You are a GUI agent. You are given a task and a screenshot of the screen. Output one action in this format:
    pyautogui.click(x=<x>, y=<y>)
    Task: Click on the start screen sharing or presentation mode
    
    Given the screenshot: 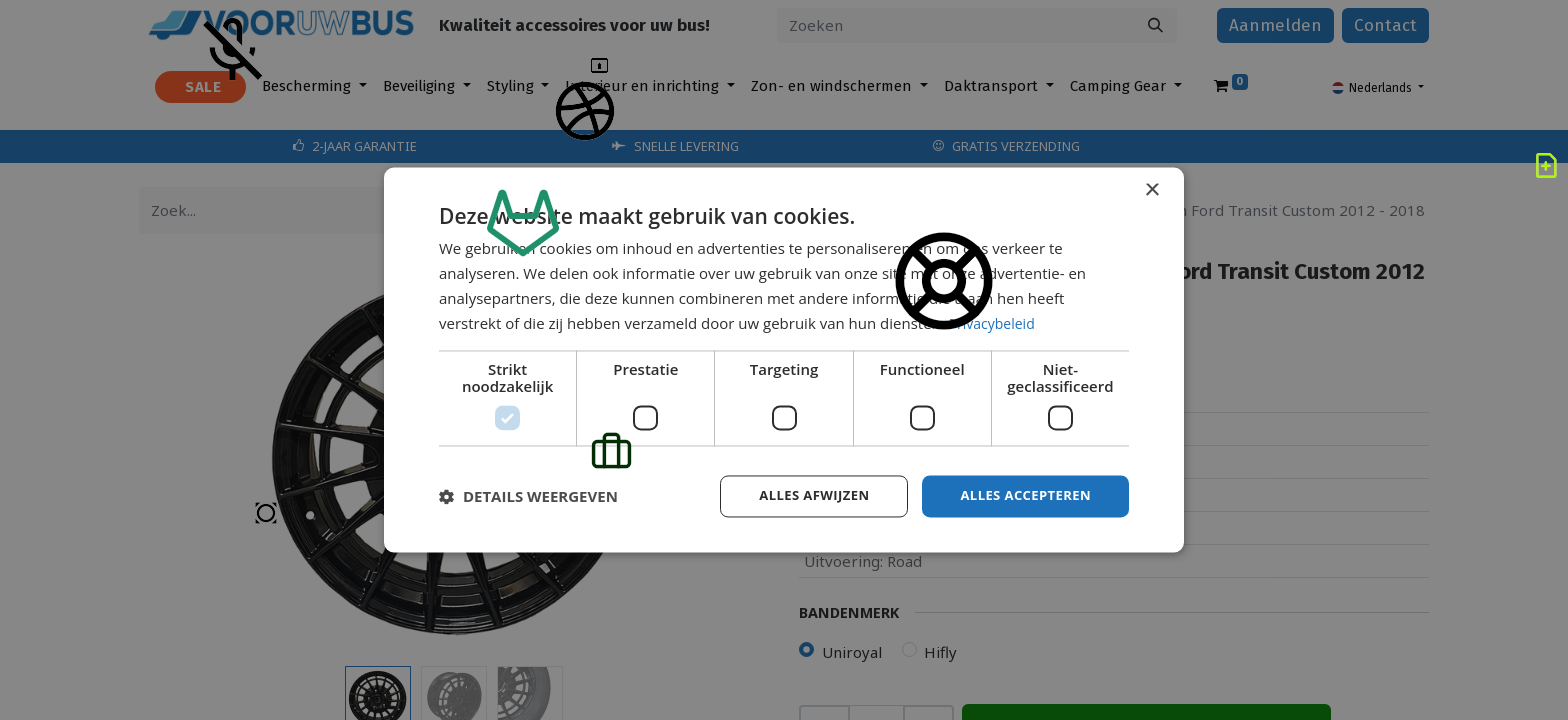 What is the action you would take?
    pyautogui.click(x=599, y=65)
    